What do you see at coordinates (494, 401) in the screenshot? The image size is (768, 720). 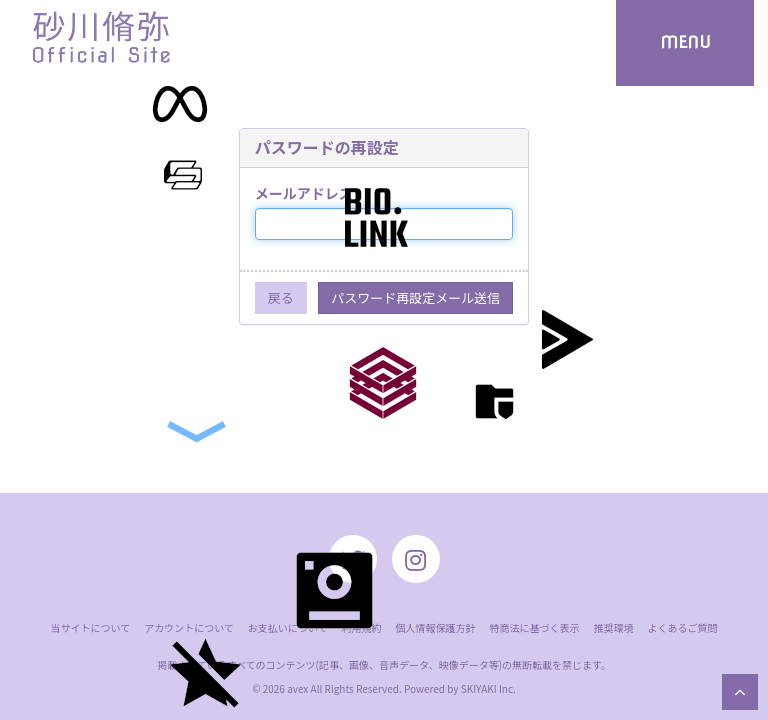 I see `access protected or secure files` at bounding box center [494, 401].